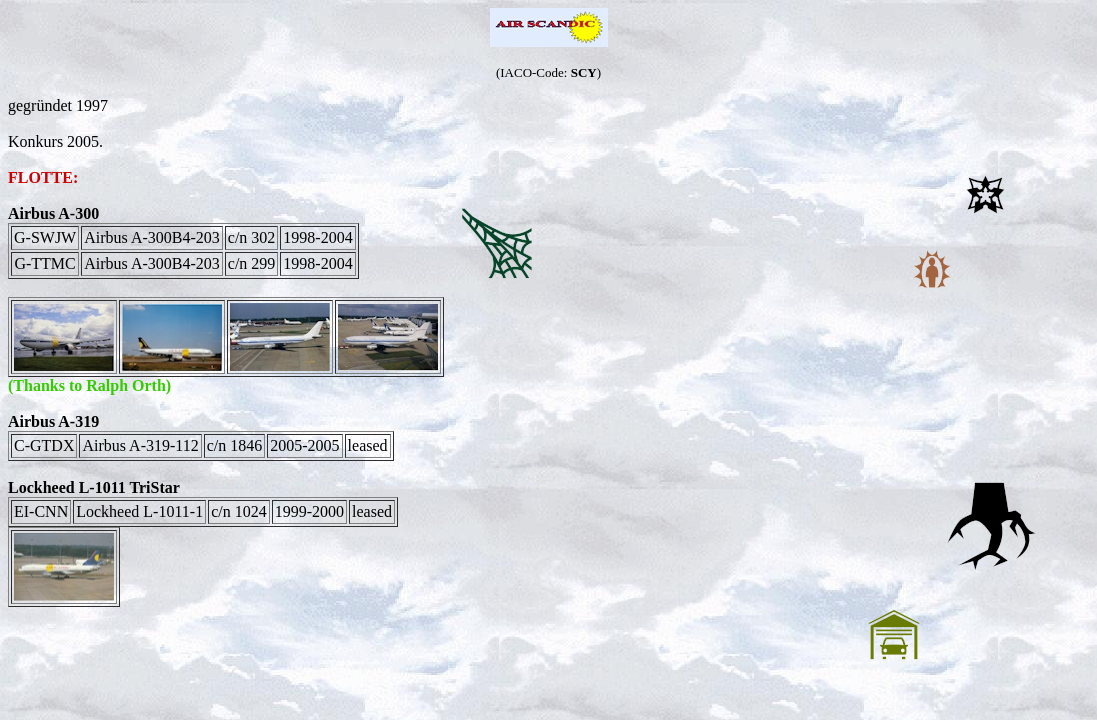  Describe the element at coordinates (991, 526) in the screenshot. I see `view root system or underground elements` at that location.